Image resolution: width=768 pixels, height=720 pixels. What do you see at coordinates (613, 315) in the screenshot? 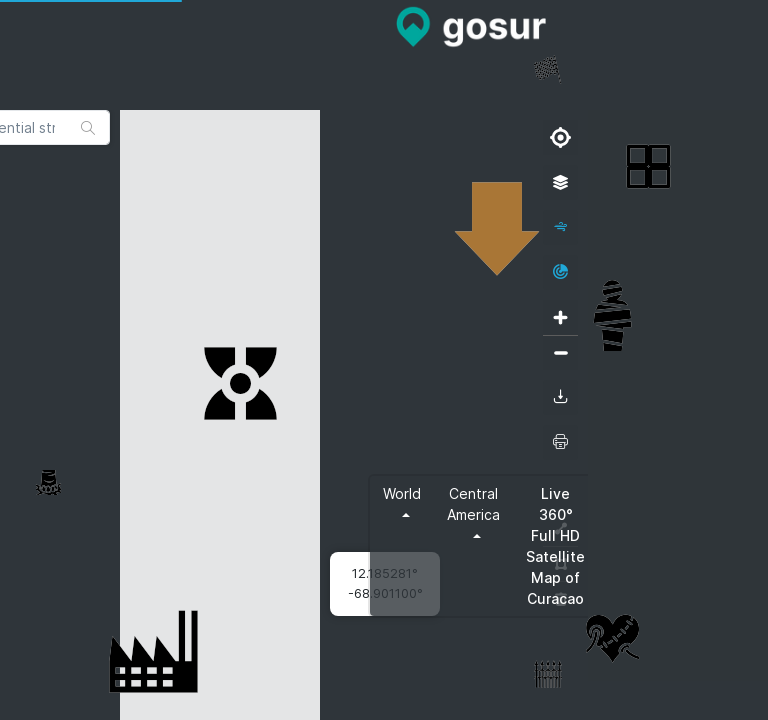
I see `indicates injured or wounded status` at bounding box center [613, 315].